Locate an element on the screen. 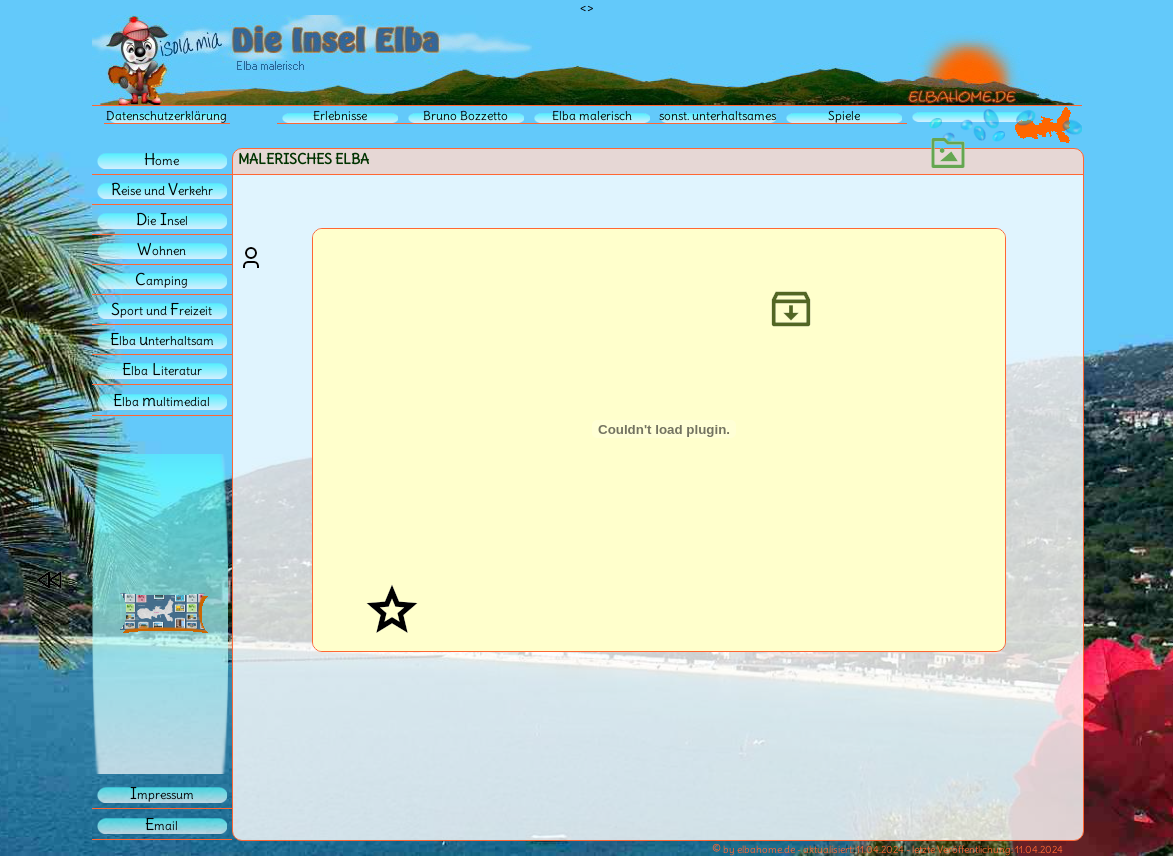 The height and width of the screenshot is (856, 1173). archive selected messages to inbox storage is located at coordinates (791, 309).